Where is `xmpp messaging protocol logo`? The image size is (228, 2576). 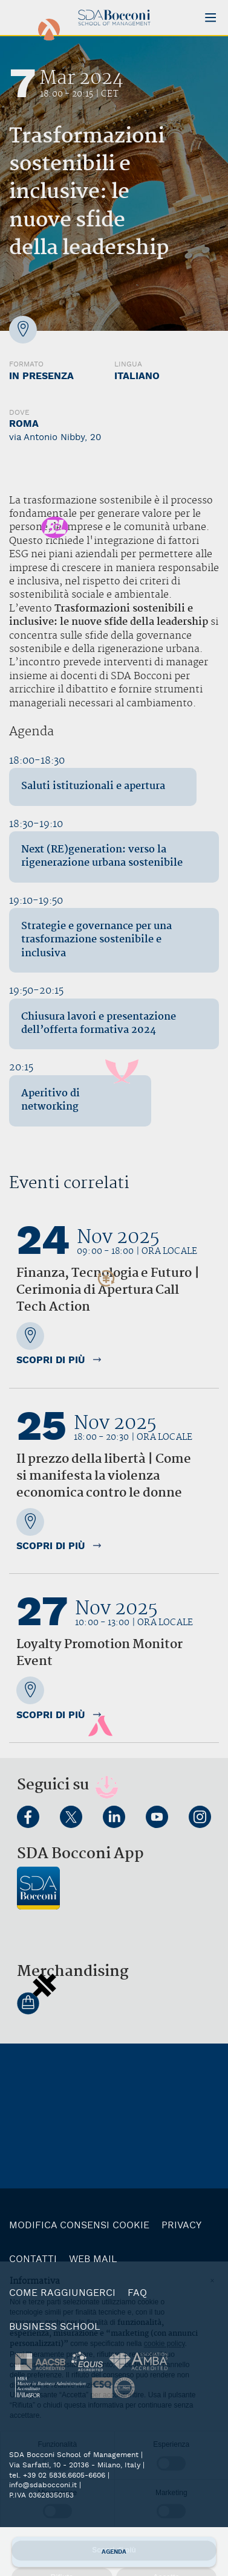 xmpp messaging protocol logo is located at coordinates (122, 1071).